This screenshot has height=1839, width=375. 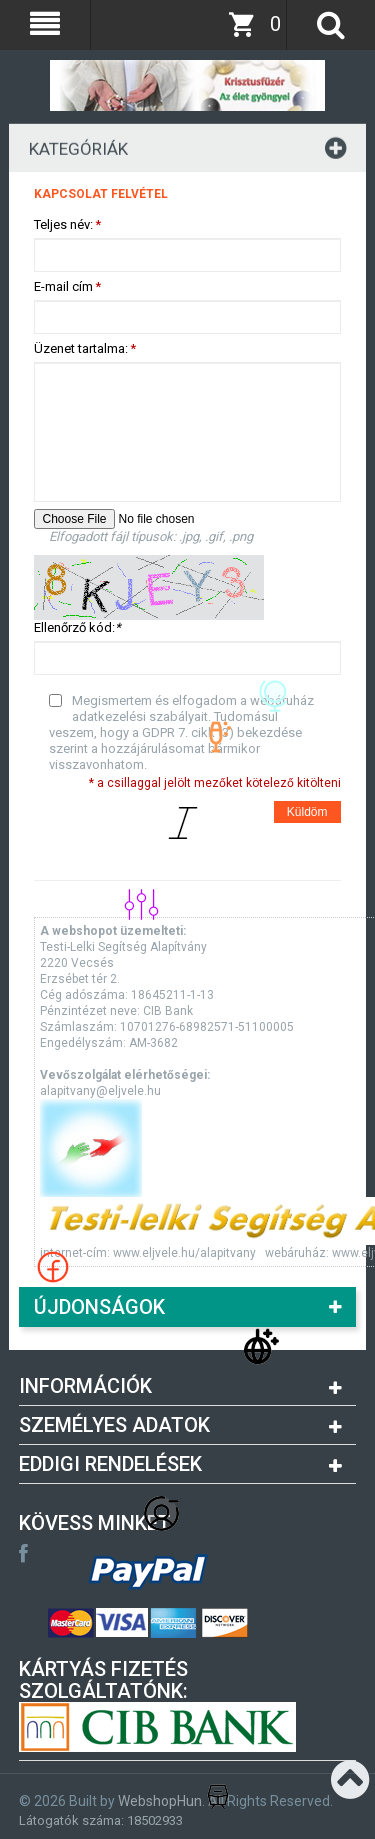 I want to click on celebrate an achievement or milestone, so click(x=217, y=737).